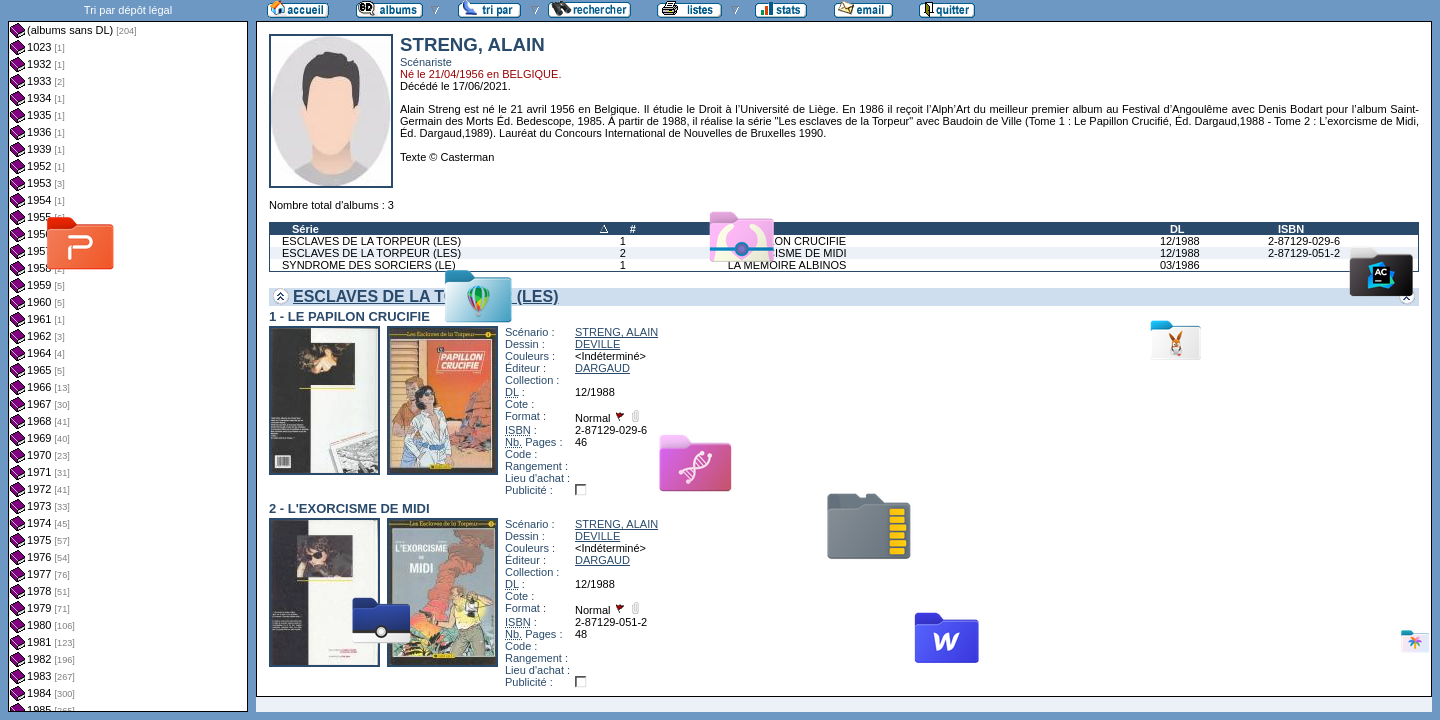  Describe the element at coordinates (695, 465) in the screenshot. I see `open biology course files` at that location.